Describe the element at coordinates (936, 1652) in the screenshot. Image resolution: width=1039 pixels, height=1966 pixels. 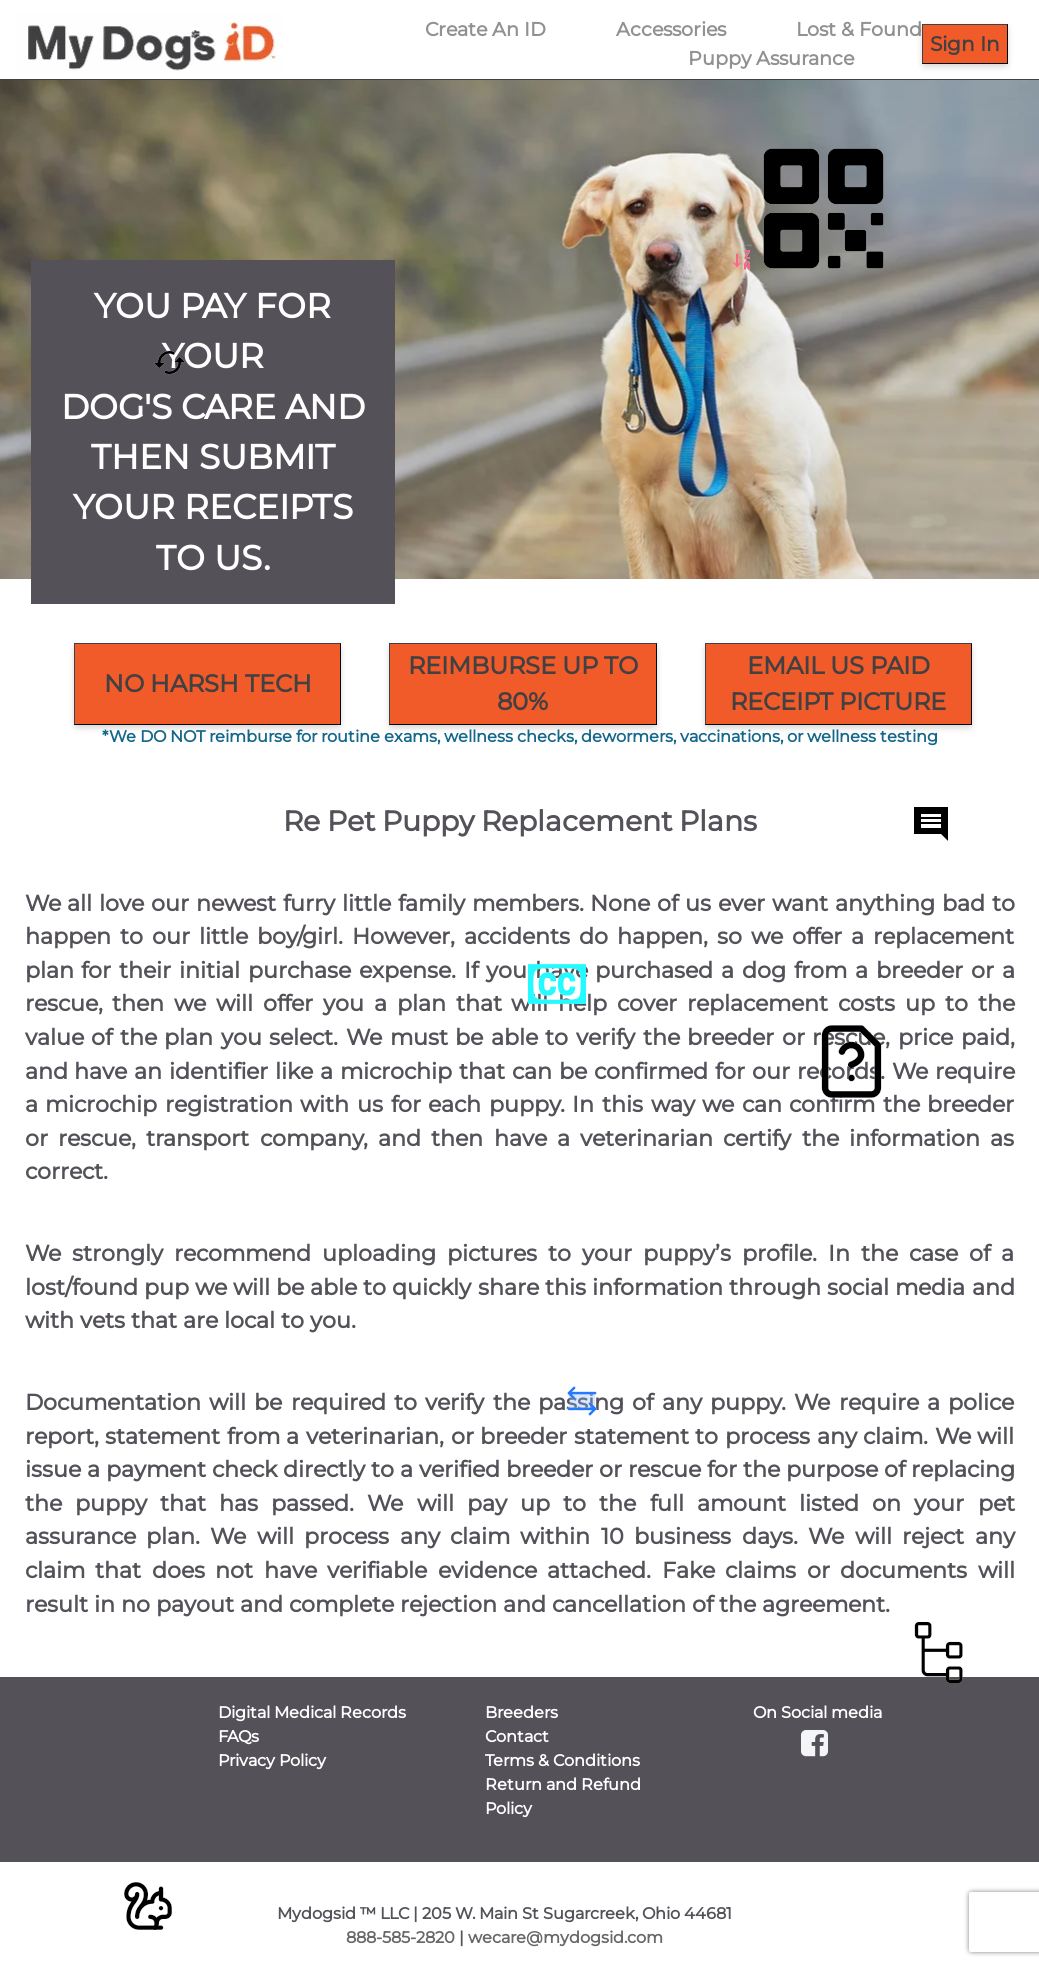
I see `view hierarchical tree structure` at that location.